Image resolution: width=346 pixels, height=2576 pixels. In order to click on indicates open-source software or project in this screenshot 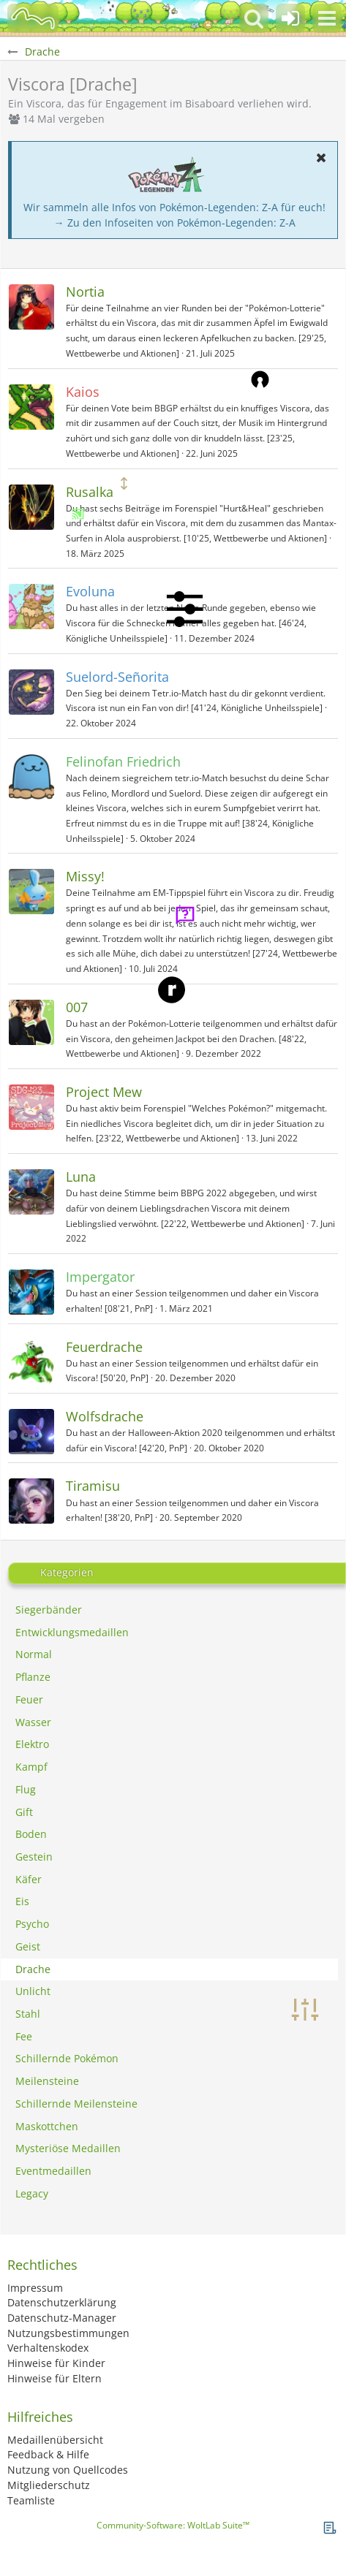, I will do `click(260, 379)`.